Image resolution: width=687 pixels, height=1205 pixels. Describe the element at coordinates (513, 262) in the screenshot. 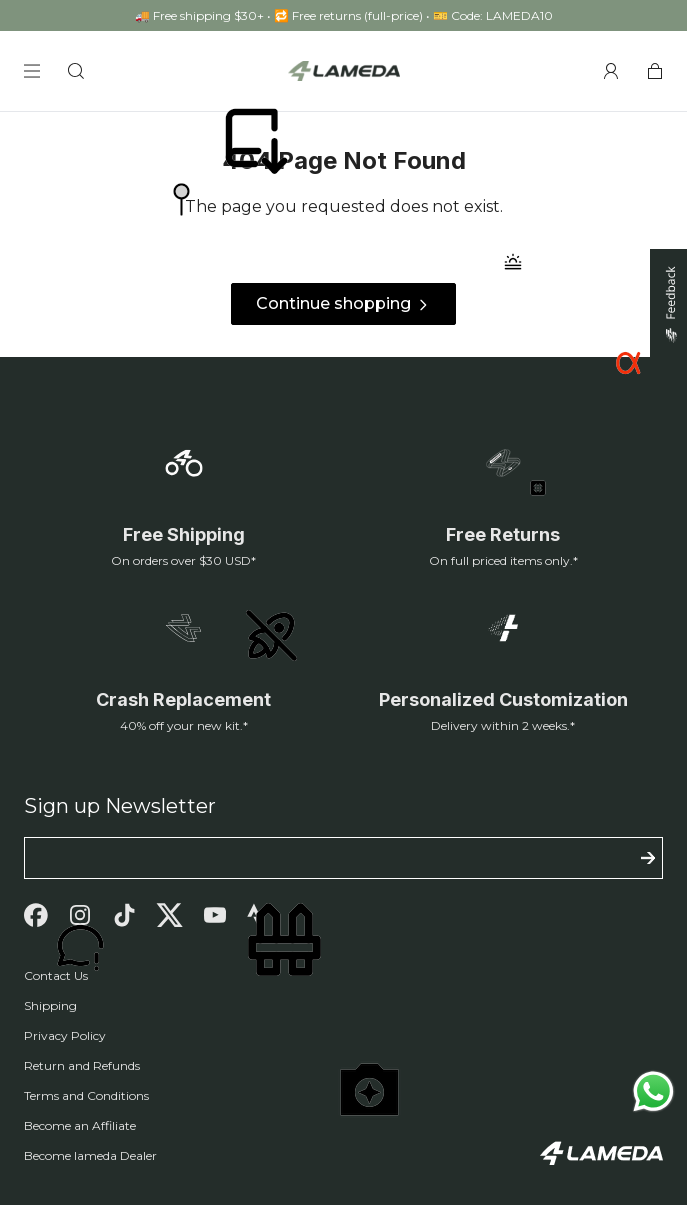

I see `indicates hazy or foggy weather conditions` at that location.